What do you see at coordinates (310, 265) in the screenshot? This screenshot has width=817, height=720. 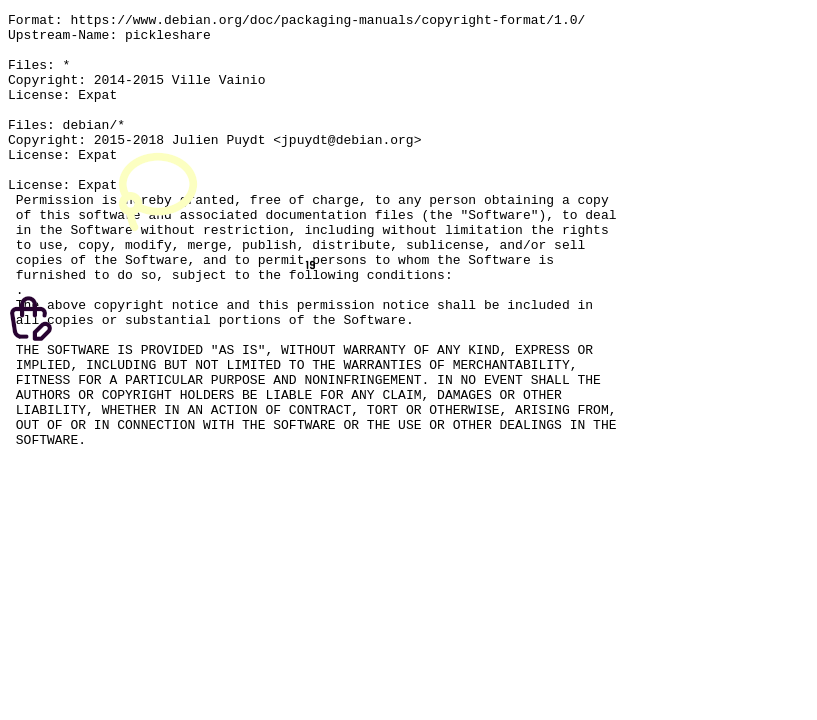 I see `indicates 19 items or notifications` at bounding box center [310, 265].